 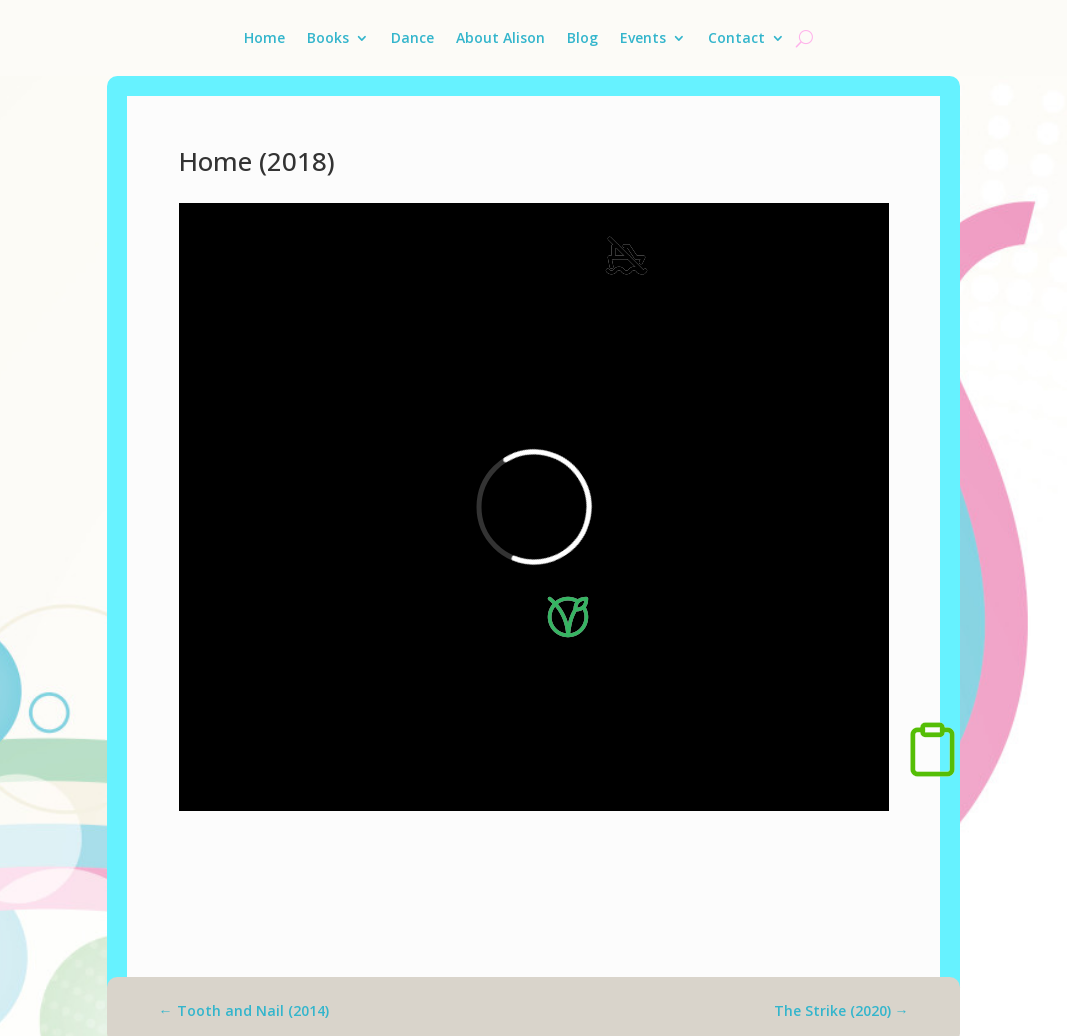 I want to click on shipping unavailable for this item, so click(x=626, y=255).